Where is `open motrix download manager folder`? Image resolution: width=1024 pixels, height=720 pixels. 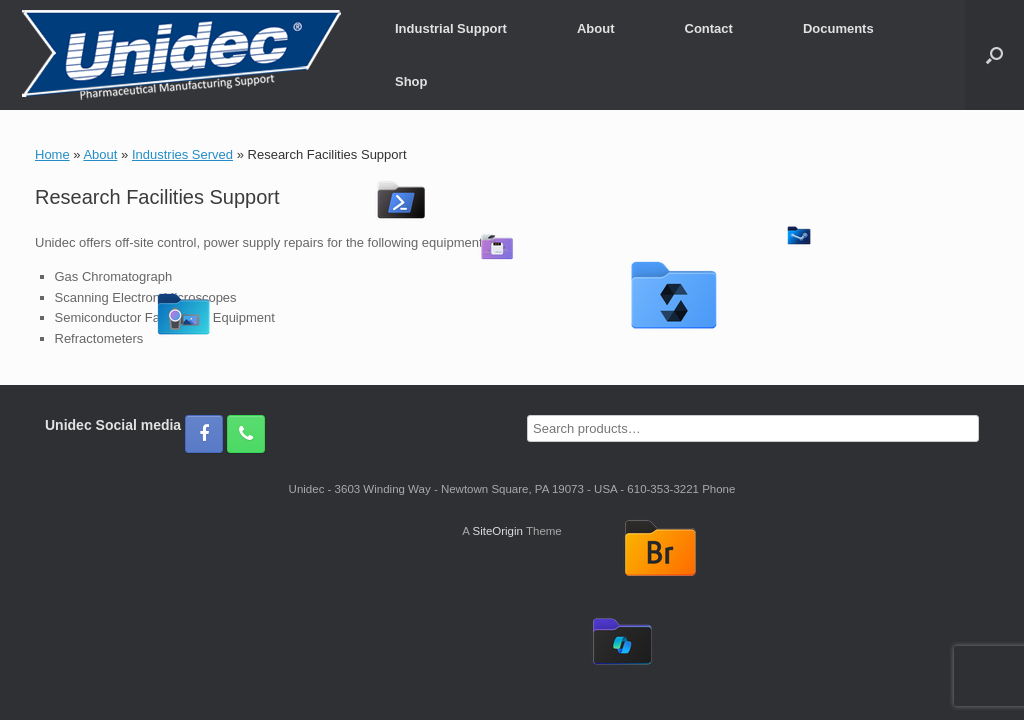 open motrix download manager folder is located at coordinates (497, 248).